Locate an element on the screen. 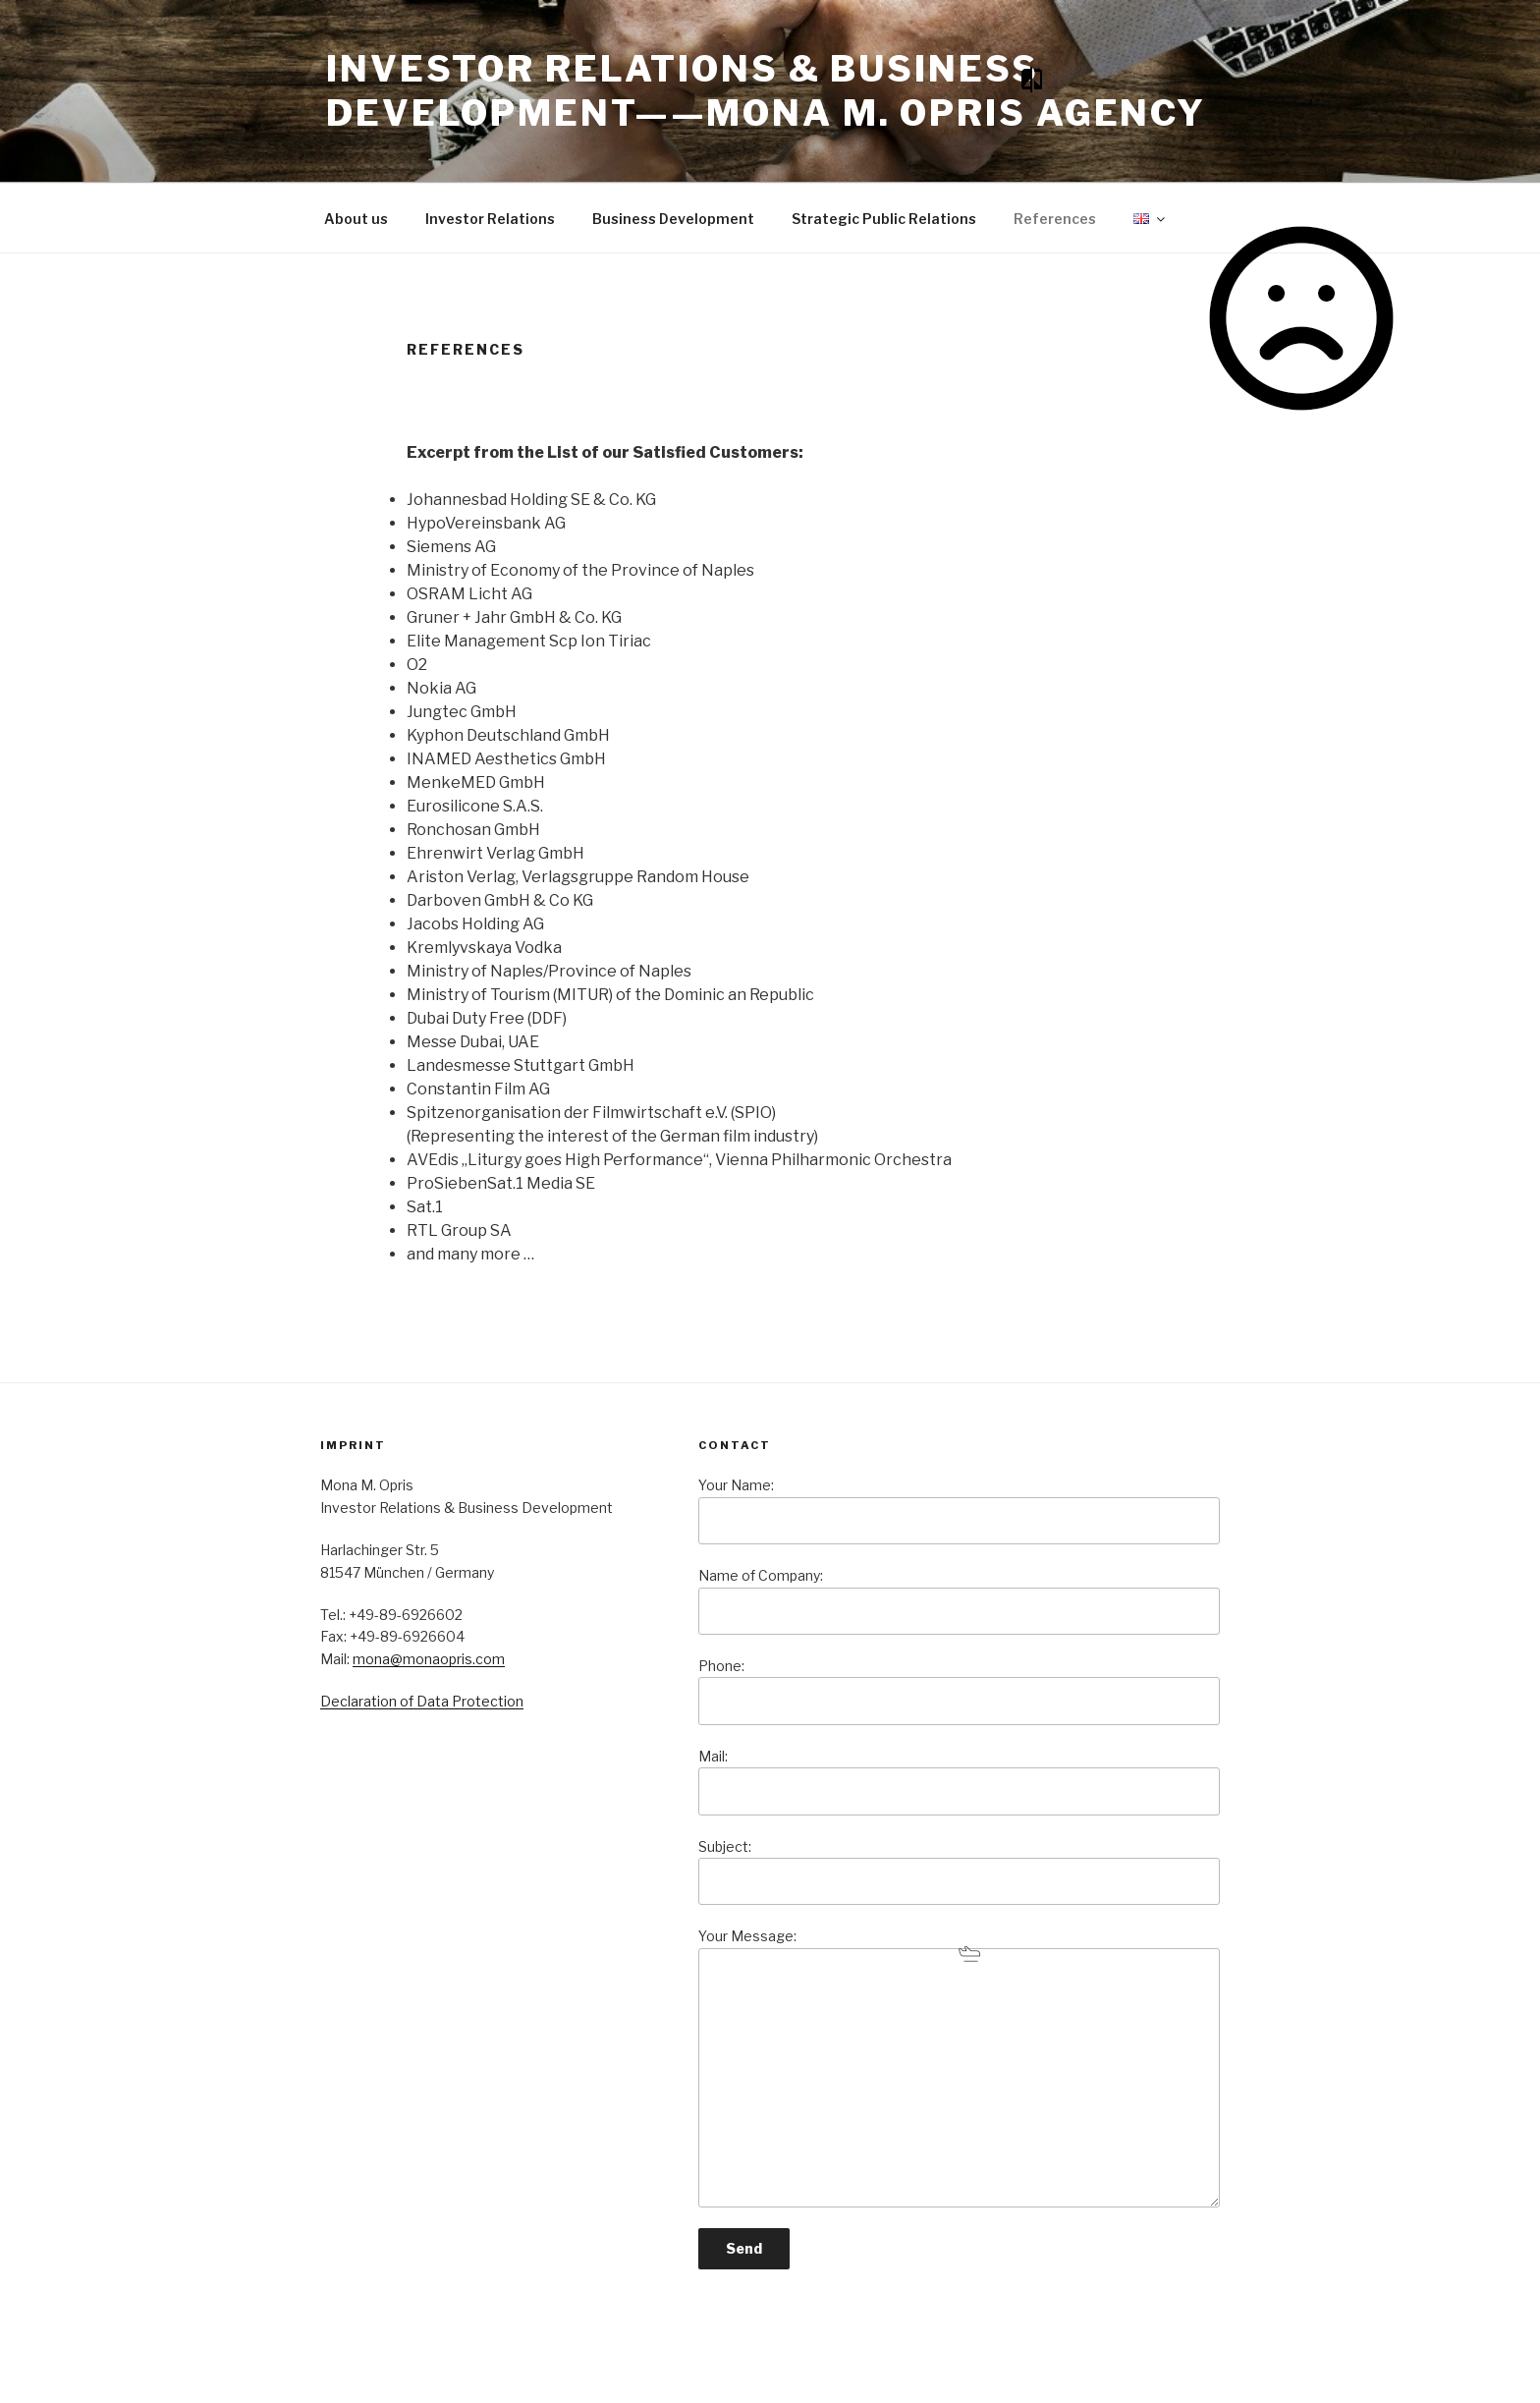 Image resolution: width=1540 pixels, height=2403 pixels. compare two images side by side is located at coordinates (1032, 80).